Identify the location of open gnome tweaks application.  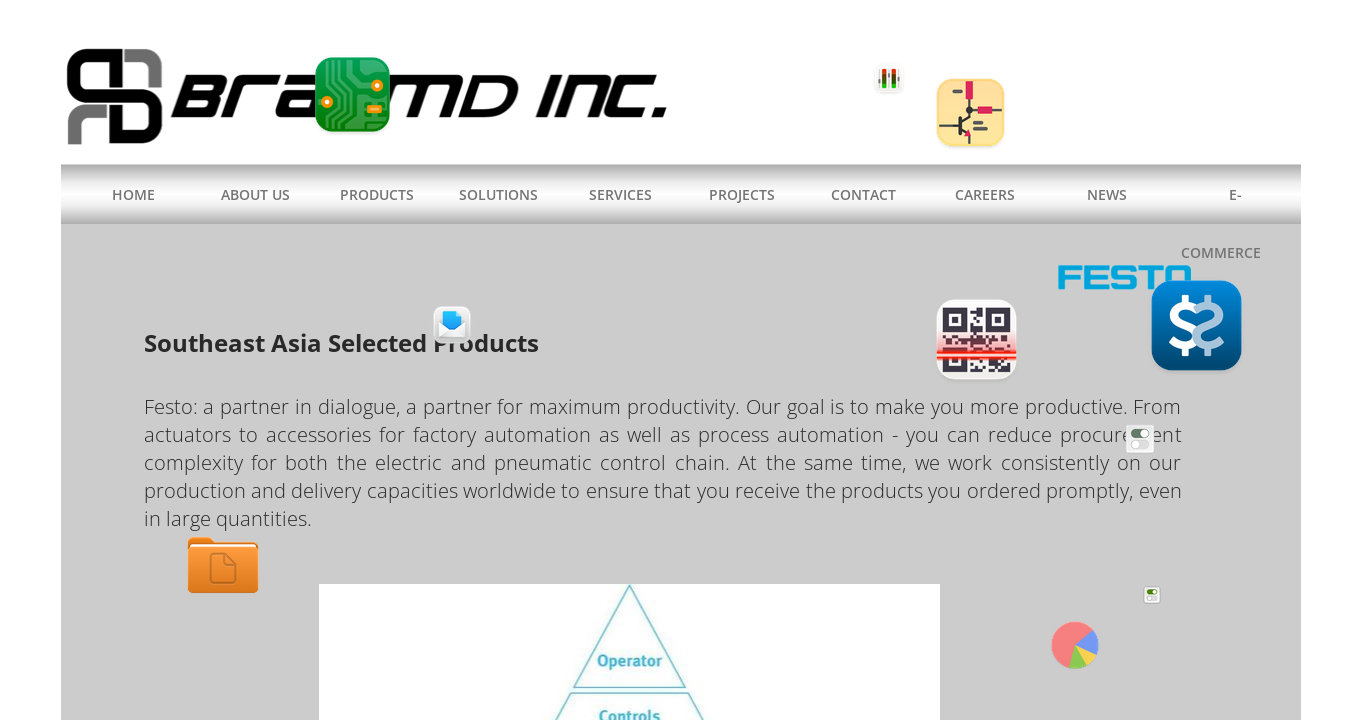
(1140, 439).